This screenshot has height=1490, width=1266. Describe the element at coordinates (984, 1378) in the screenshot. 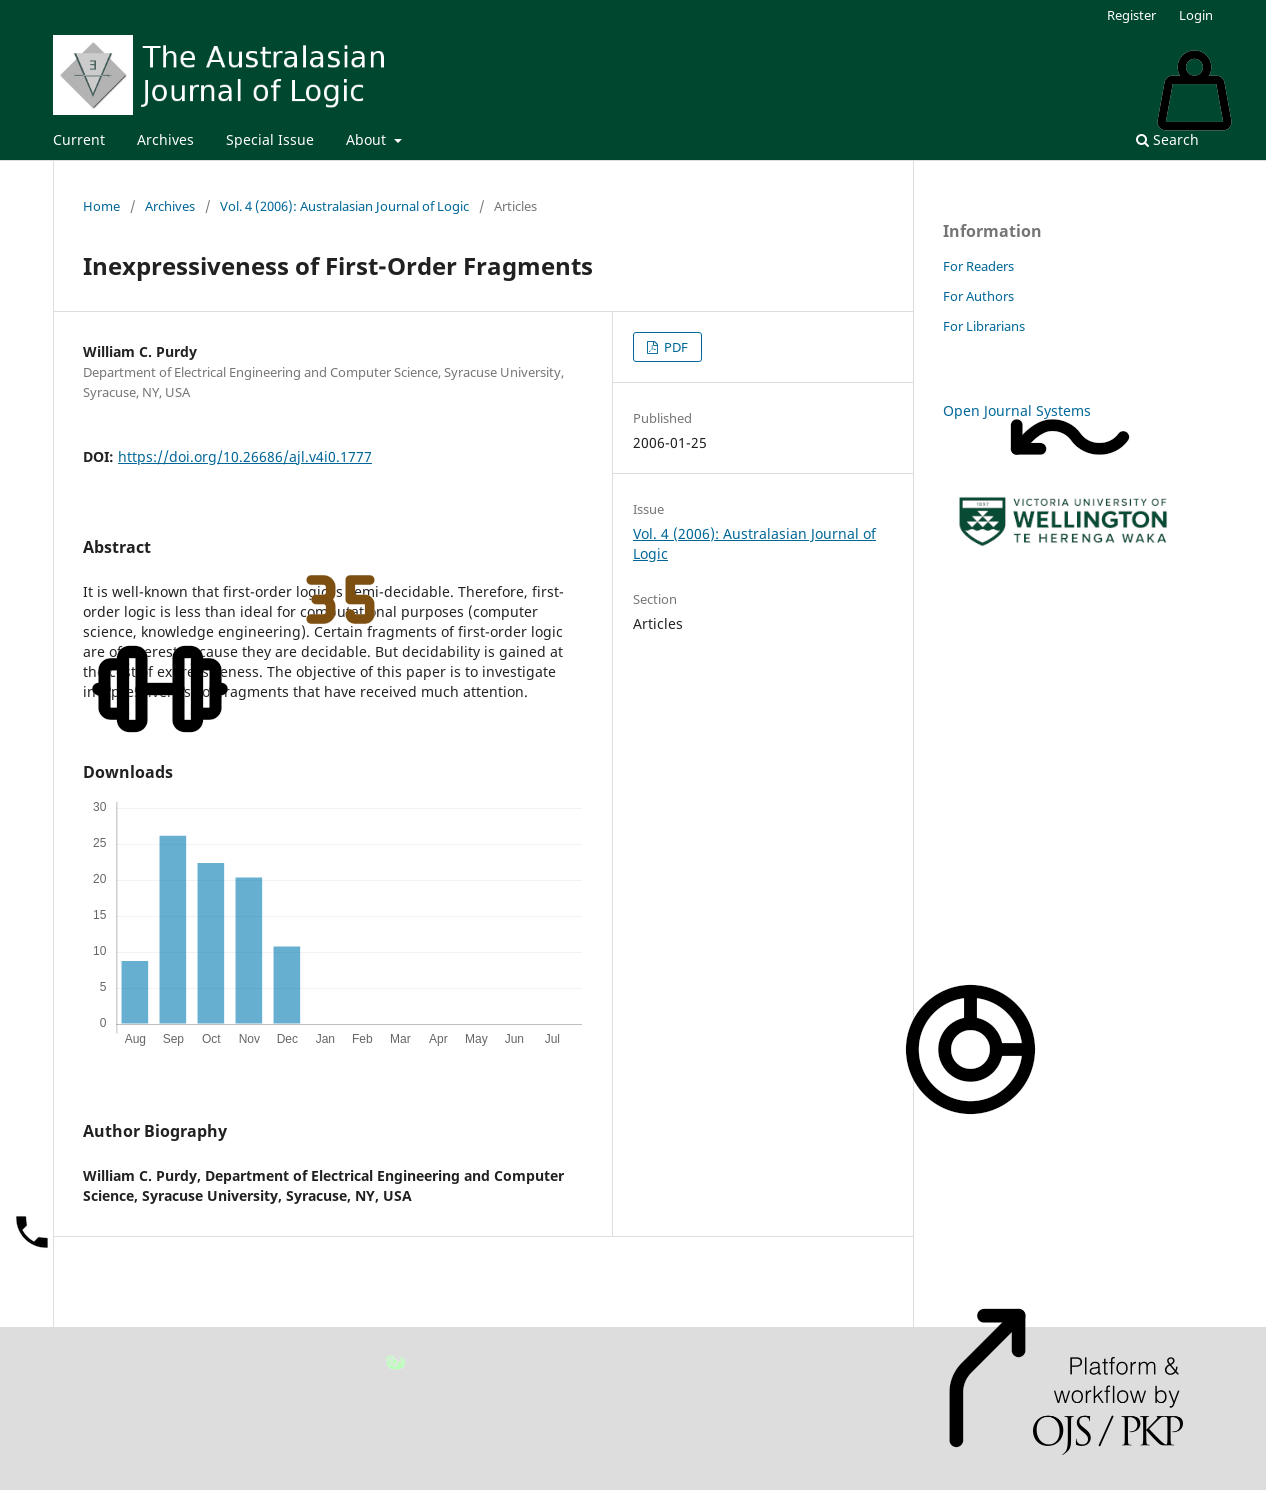

I see `bear right at the next turn` at that location.